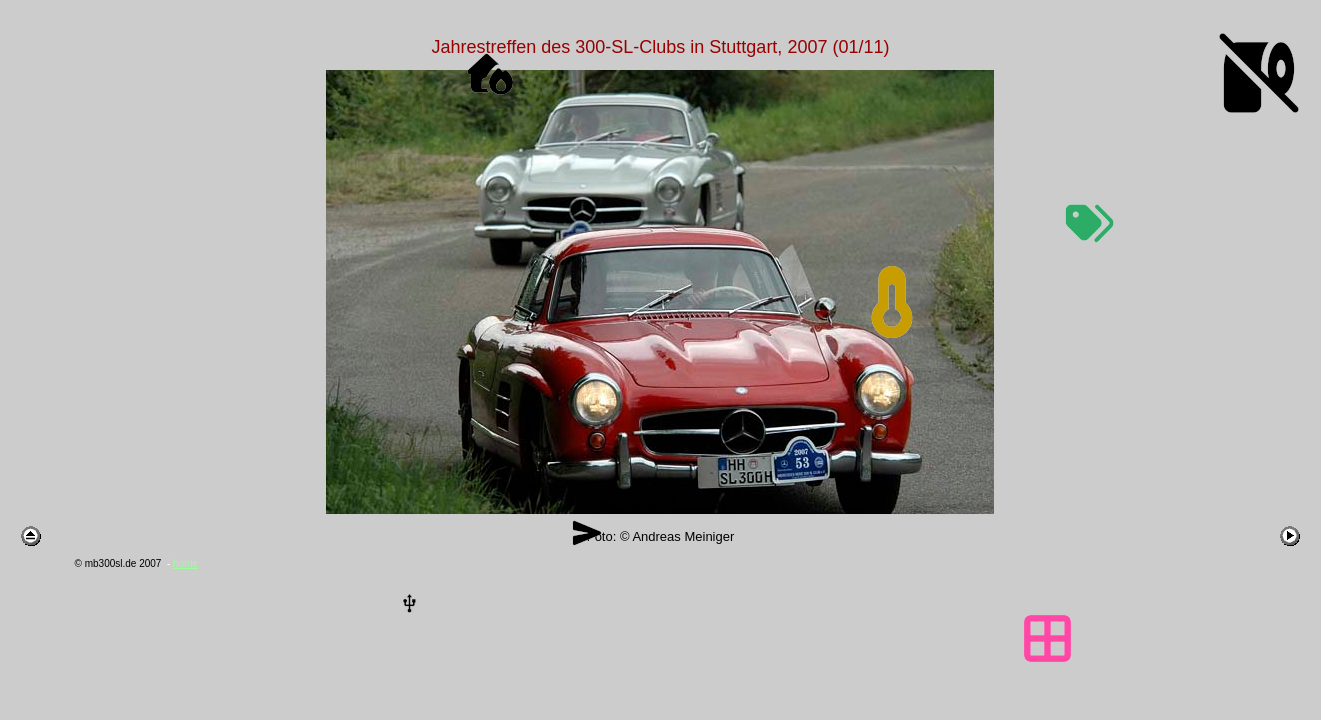  I want to click on view or manage tags, so click(1088, 224).